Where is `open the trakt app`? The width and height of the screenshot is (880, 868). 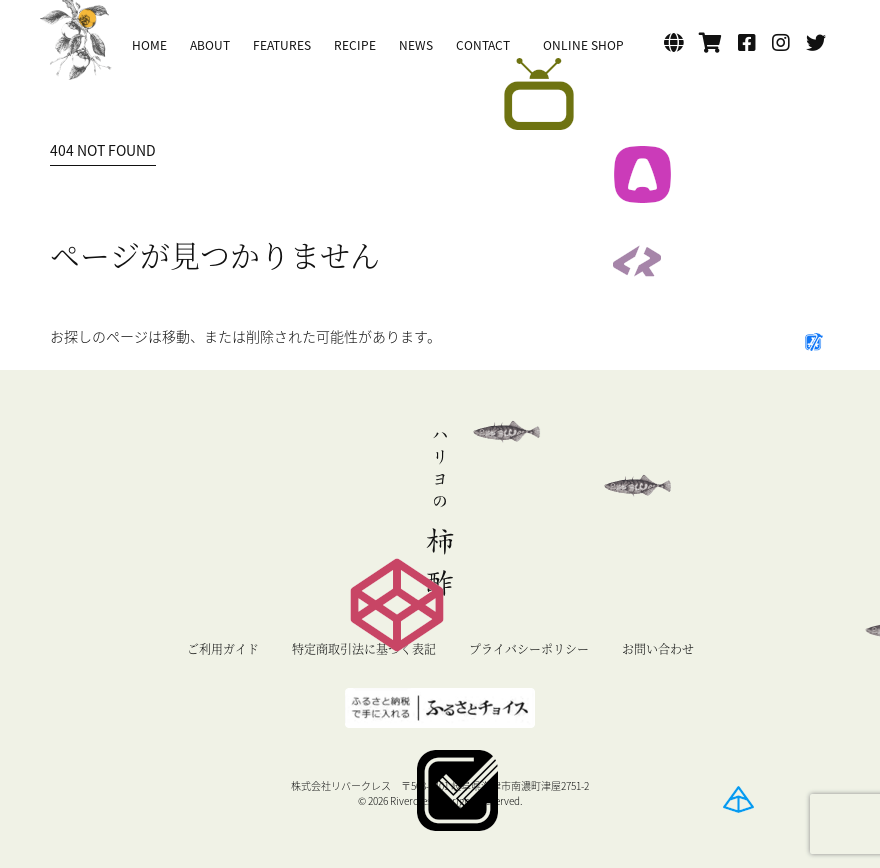 open the trakt app is located at coordinates (457, 790).